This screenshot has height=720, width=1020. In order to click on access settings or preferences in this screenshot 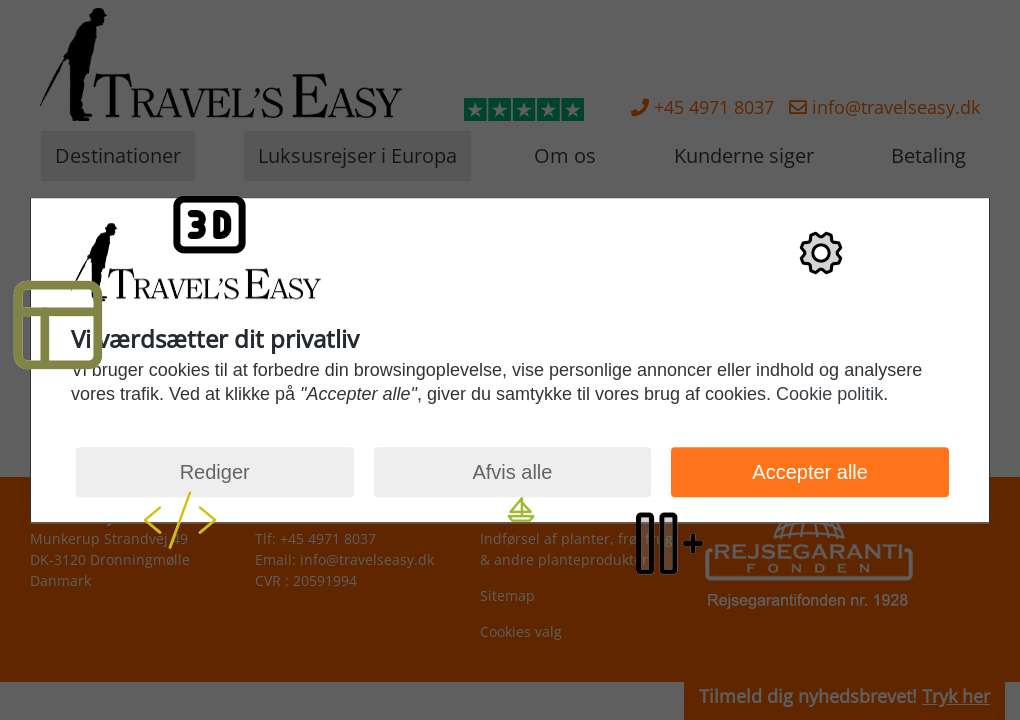, I will do `click(821, 253)`.